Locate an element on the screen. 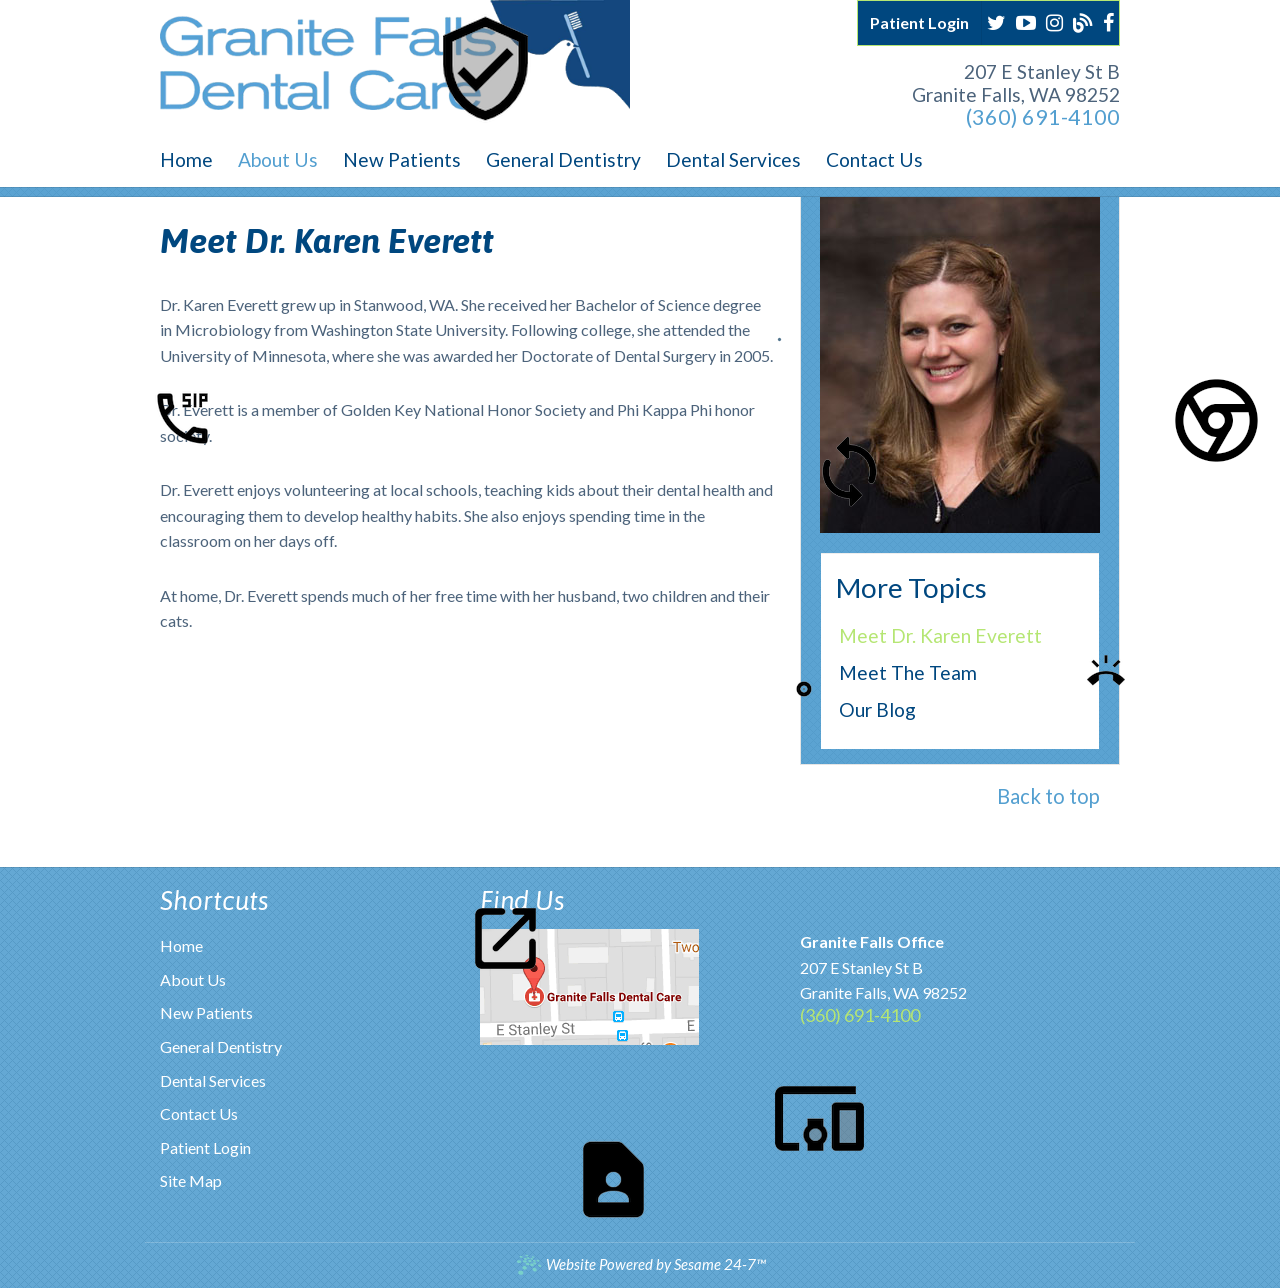 This screenshot has width=1280, height=1288. repeat or loop playback is located at coordinates (849, 471).